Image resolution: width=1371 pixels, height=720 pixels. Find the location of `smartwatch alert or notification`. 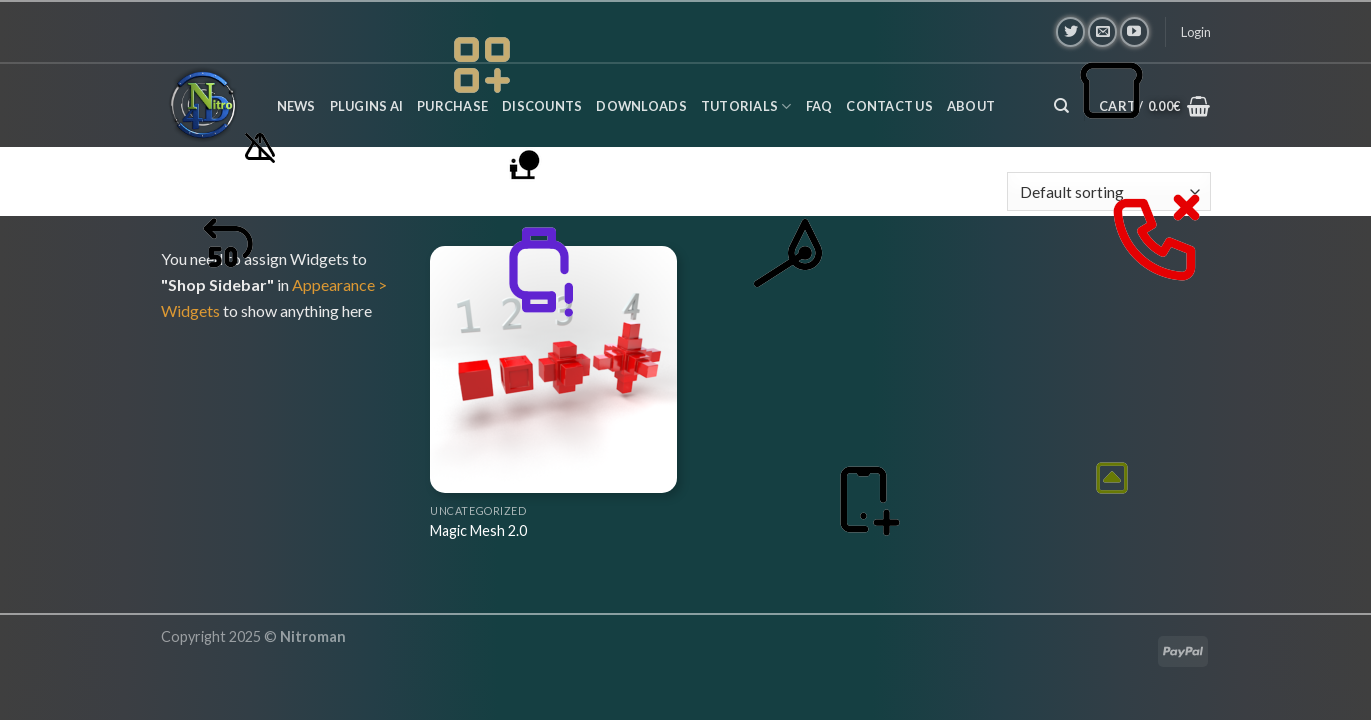

smartwatch alert or notification is located at coordinates (539, 270).